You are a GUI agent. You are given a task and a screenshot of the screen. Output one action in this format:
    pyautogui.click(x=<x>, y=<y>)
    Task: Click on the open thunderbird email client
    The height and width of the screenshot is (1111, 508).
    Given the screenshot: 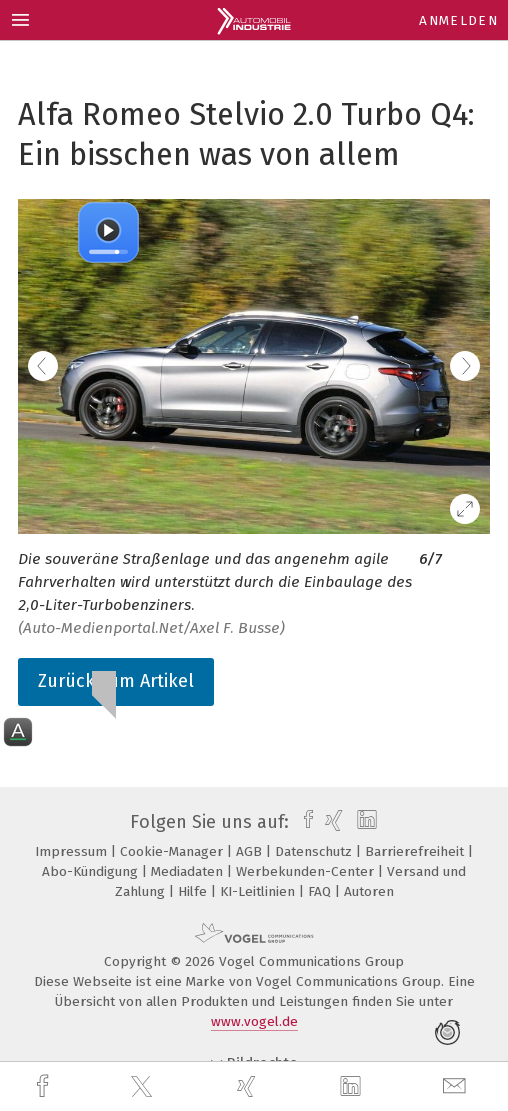 What is the action you would take?
    pyautogui.click(x=447, y=1032)
    